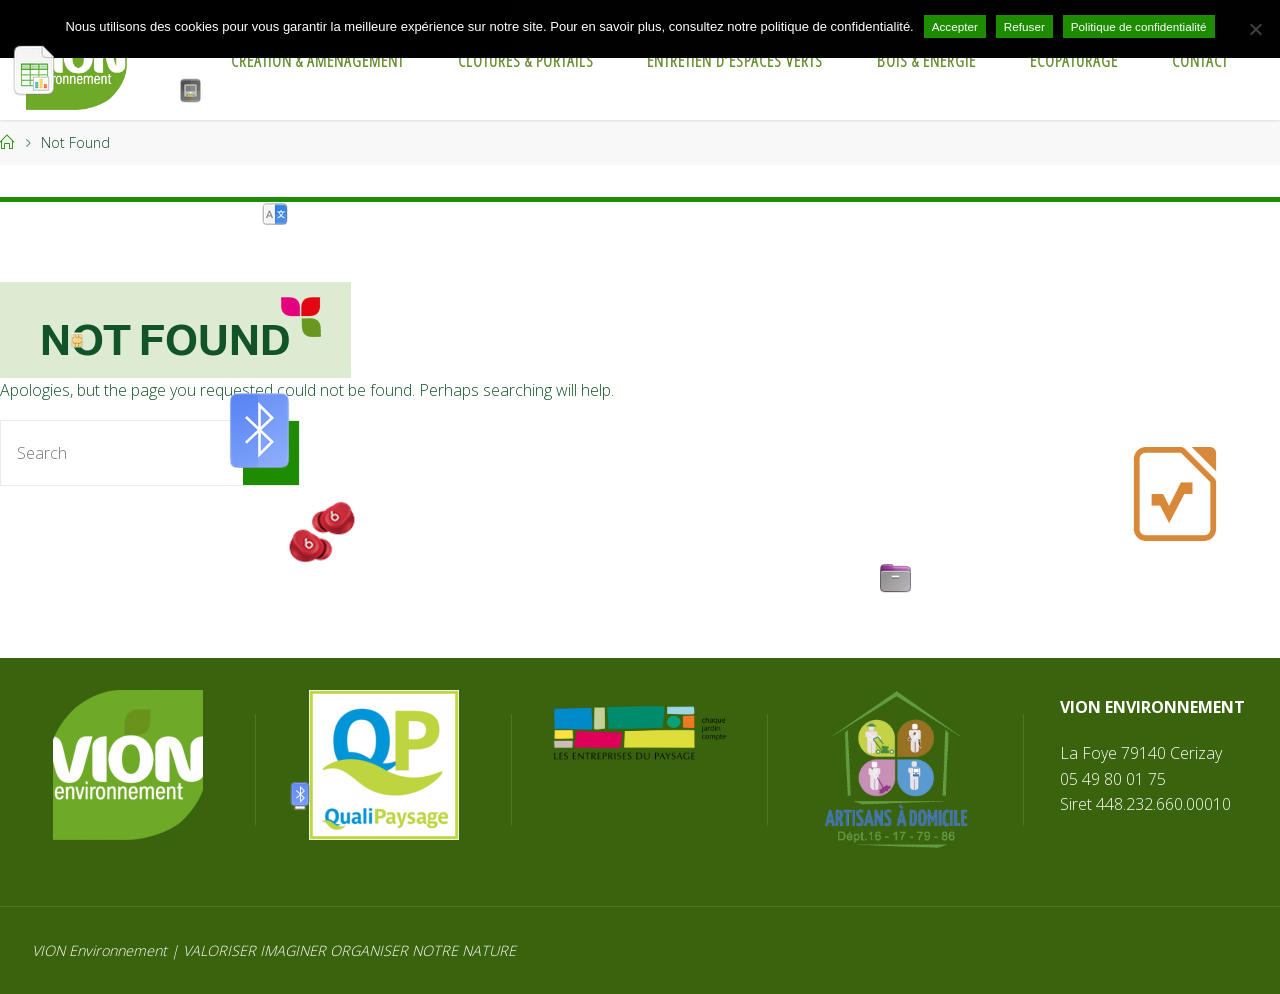 The width and height of the screenshot is (1280, 994). I want to click on spreadsheet file type indicator, so click(34, 70).